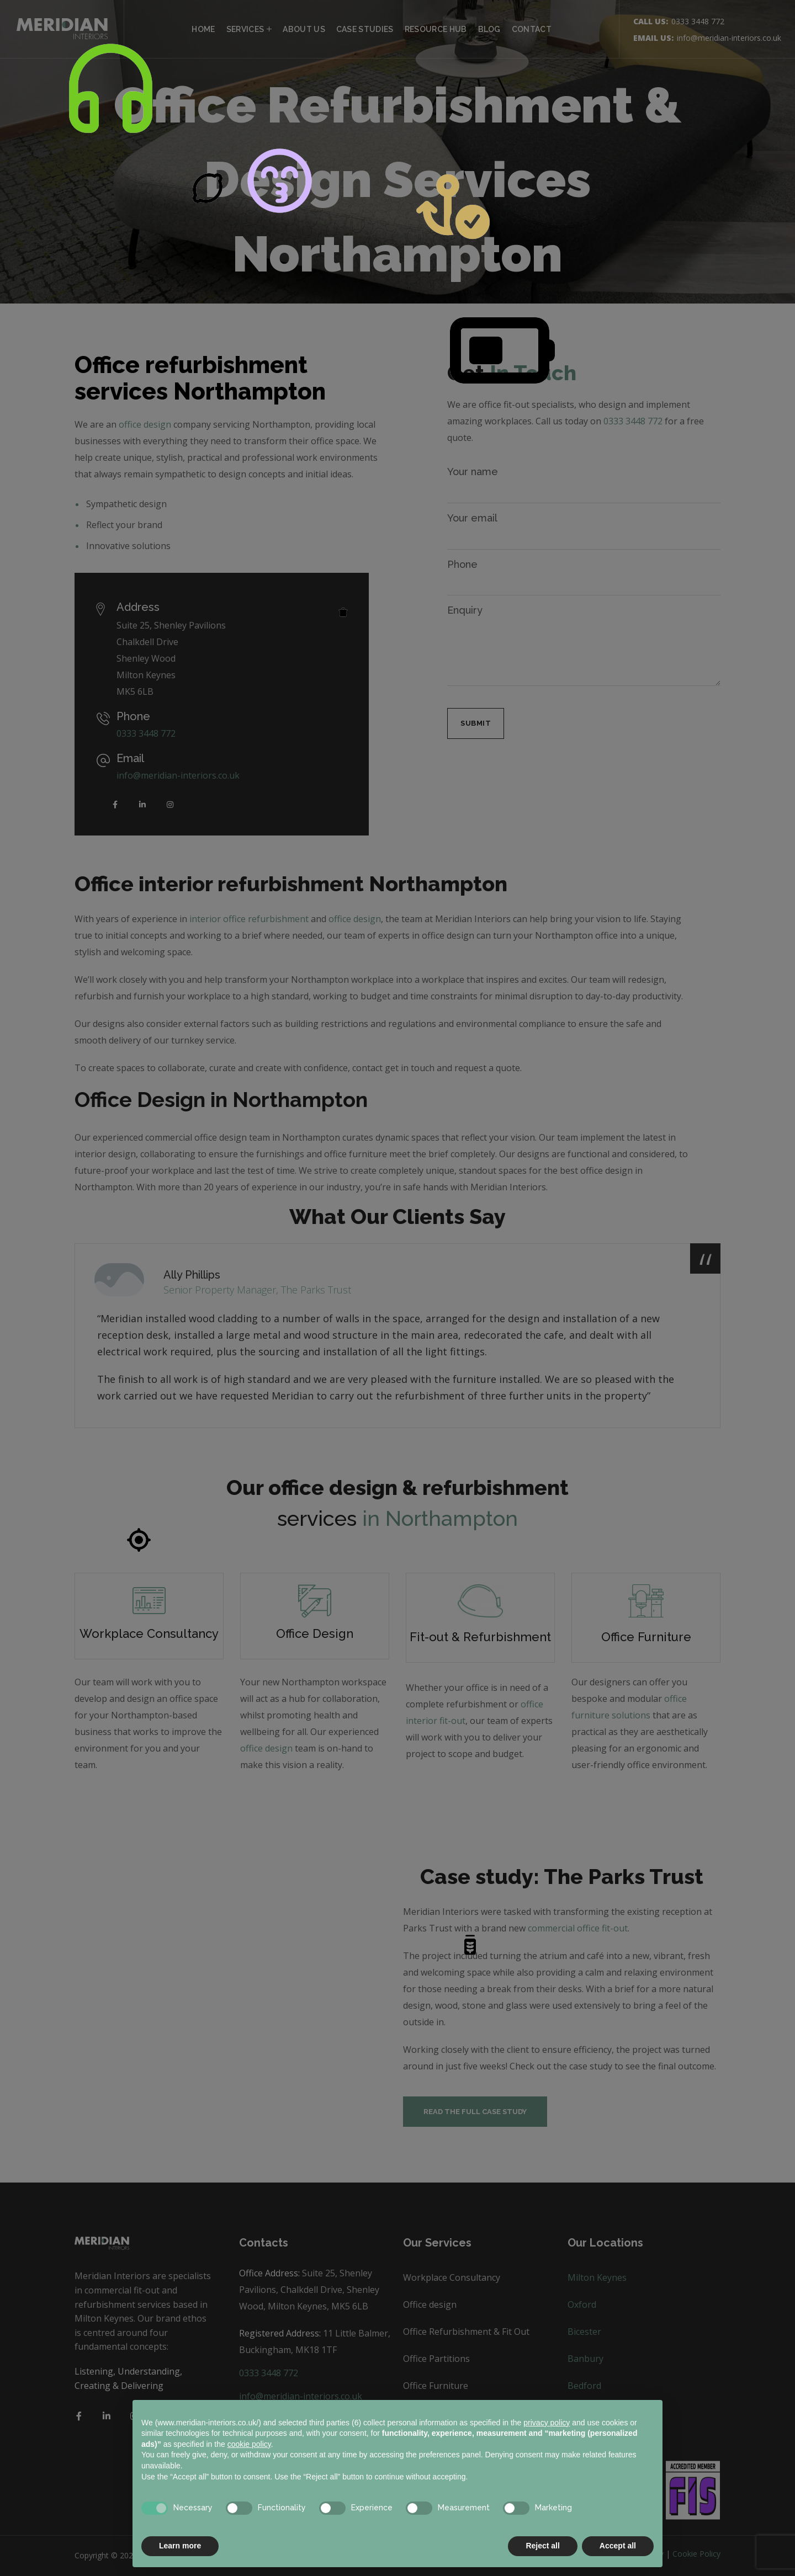 This screenshot has height=2576, width=795. What do you see at coordinates (139, 1540) in the screenshot?
I see `center map on current location` at bounding box center [139, 1540].